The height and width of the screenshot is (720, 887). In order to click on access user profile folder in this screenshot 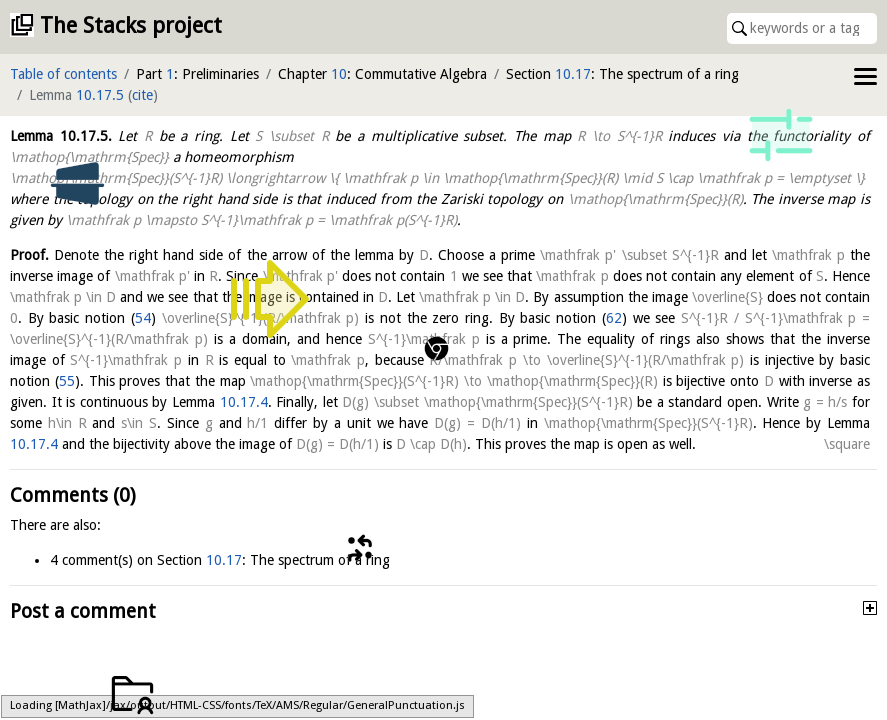, I will do `click(132, 693)`.